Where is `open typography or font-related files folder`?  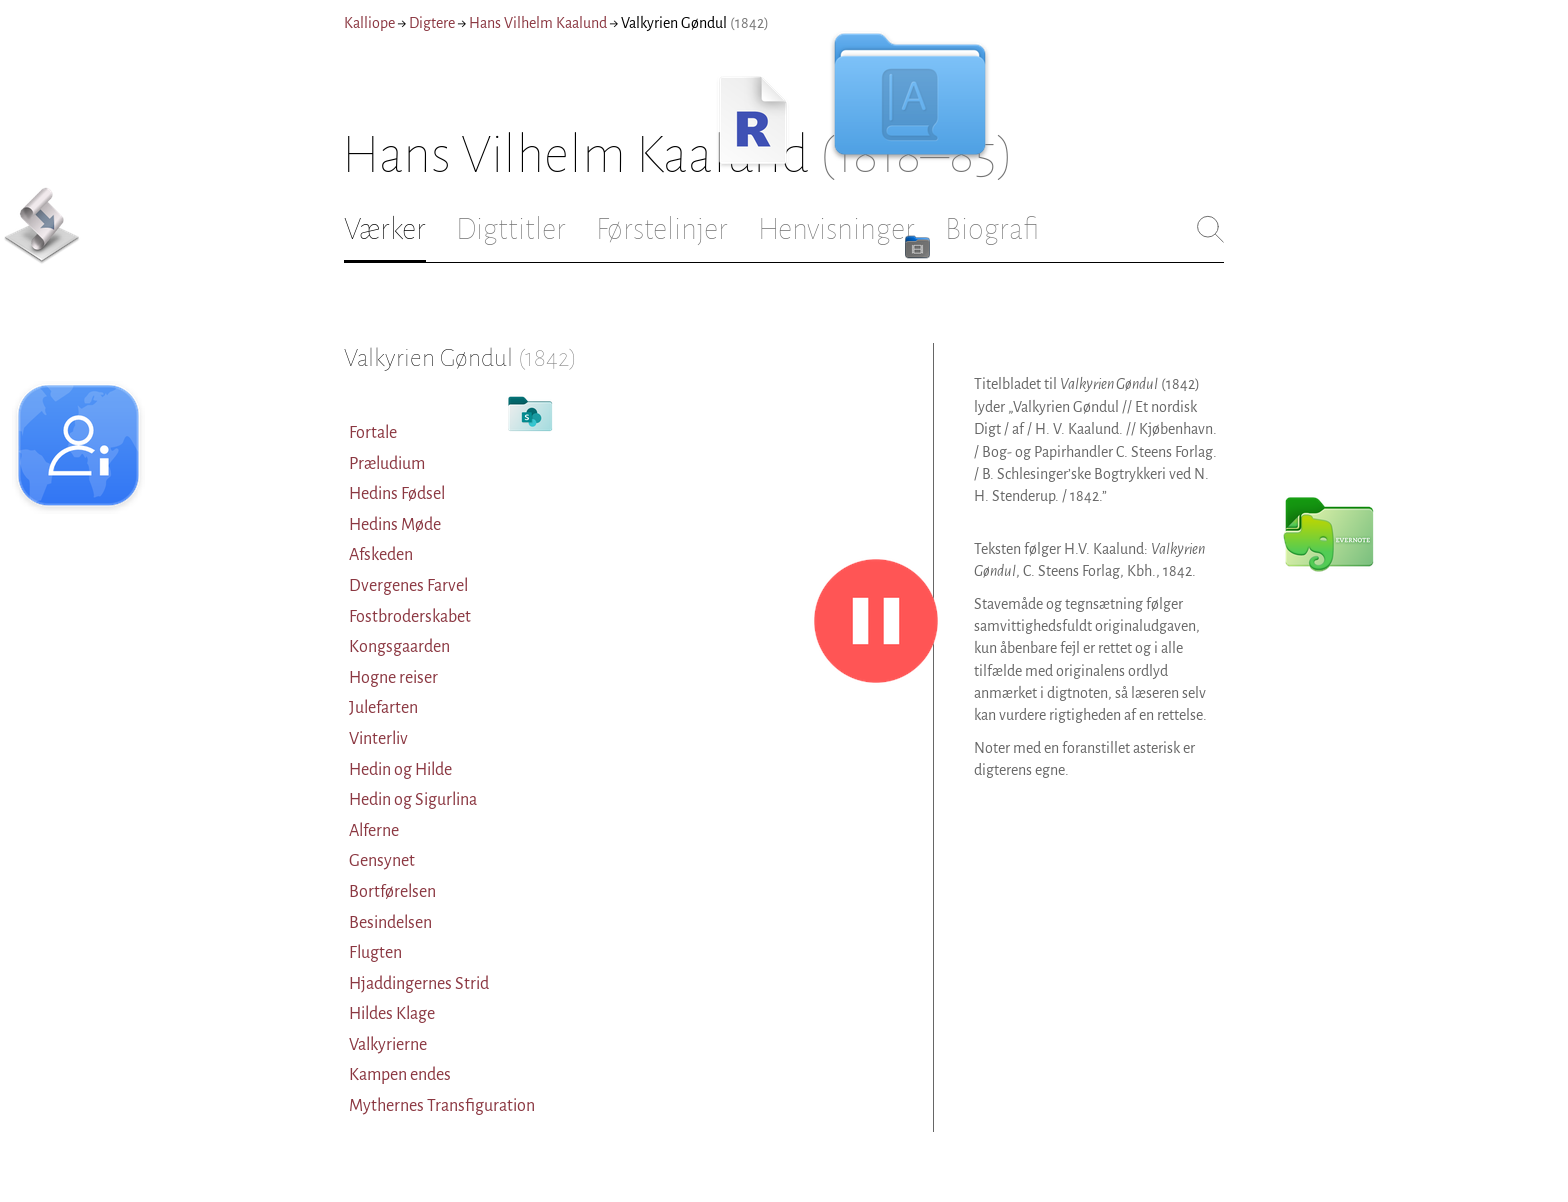
open typography or font-related files folder is located at coordinates (910, 94).